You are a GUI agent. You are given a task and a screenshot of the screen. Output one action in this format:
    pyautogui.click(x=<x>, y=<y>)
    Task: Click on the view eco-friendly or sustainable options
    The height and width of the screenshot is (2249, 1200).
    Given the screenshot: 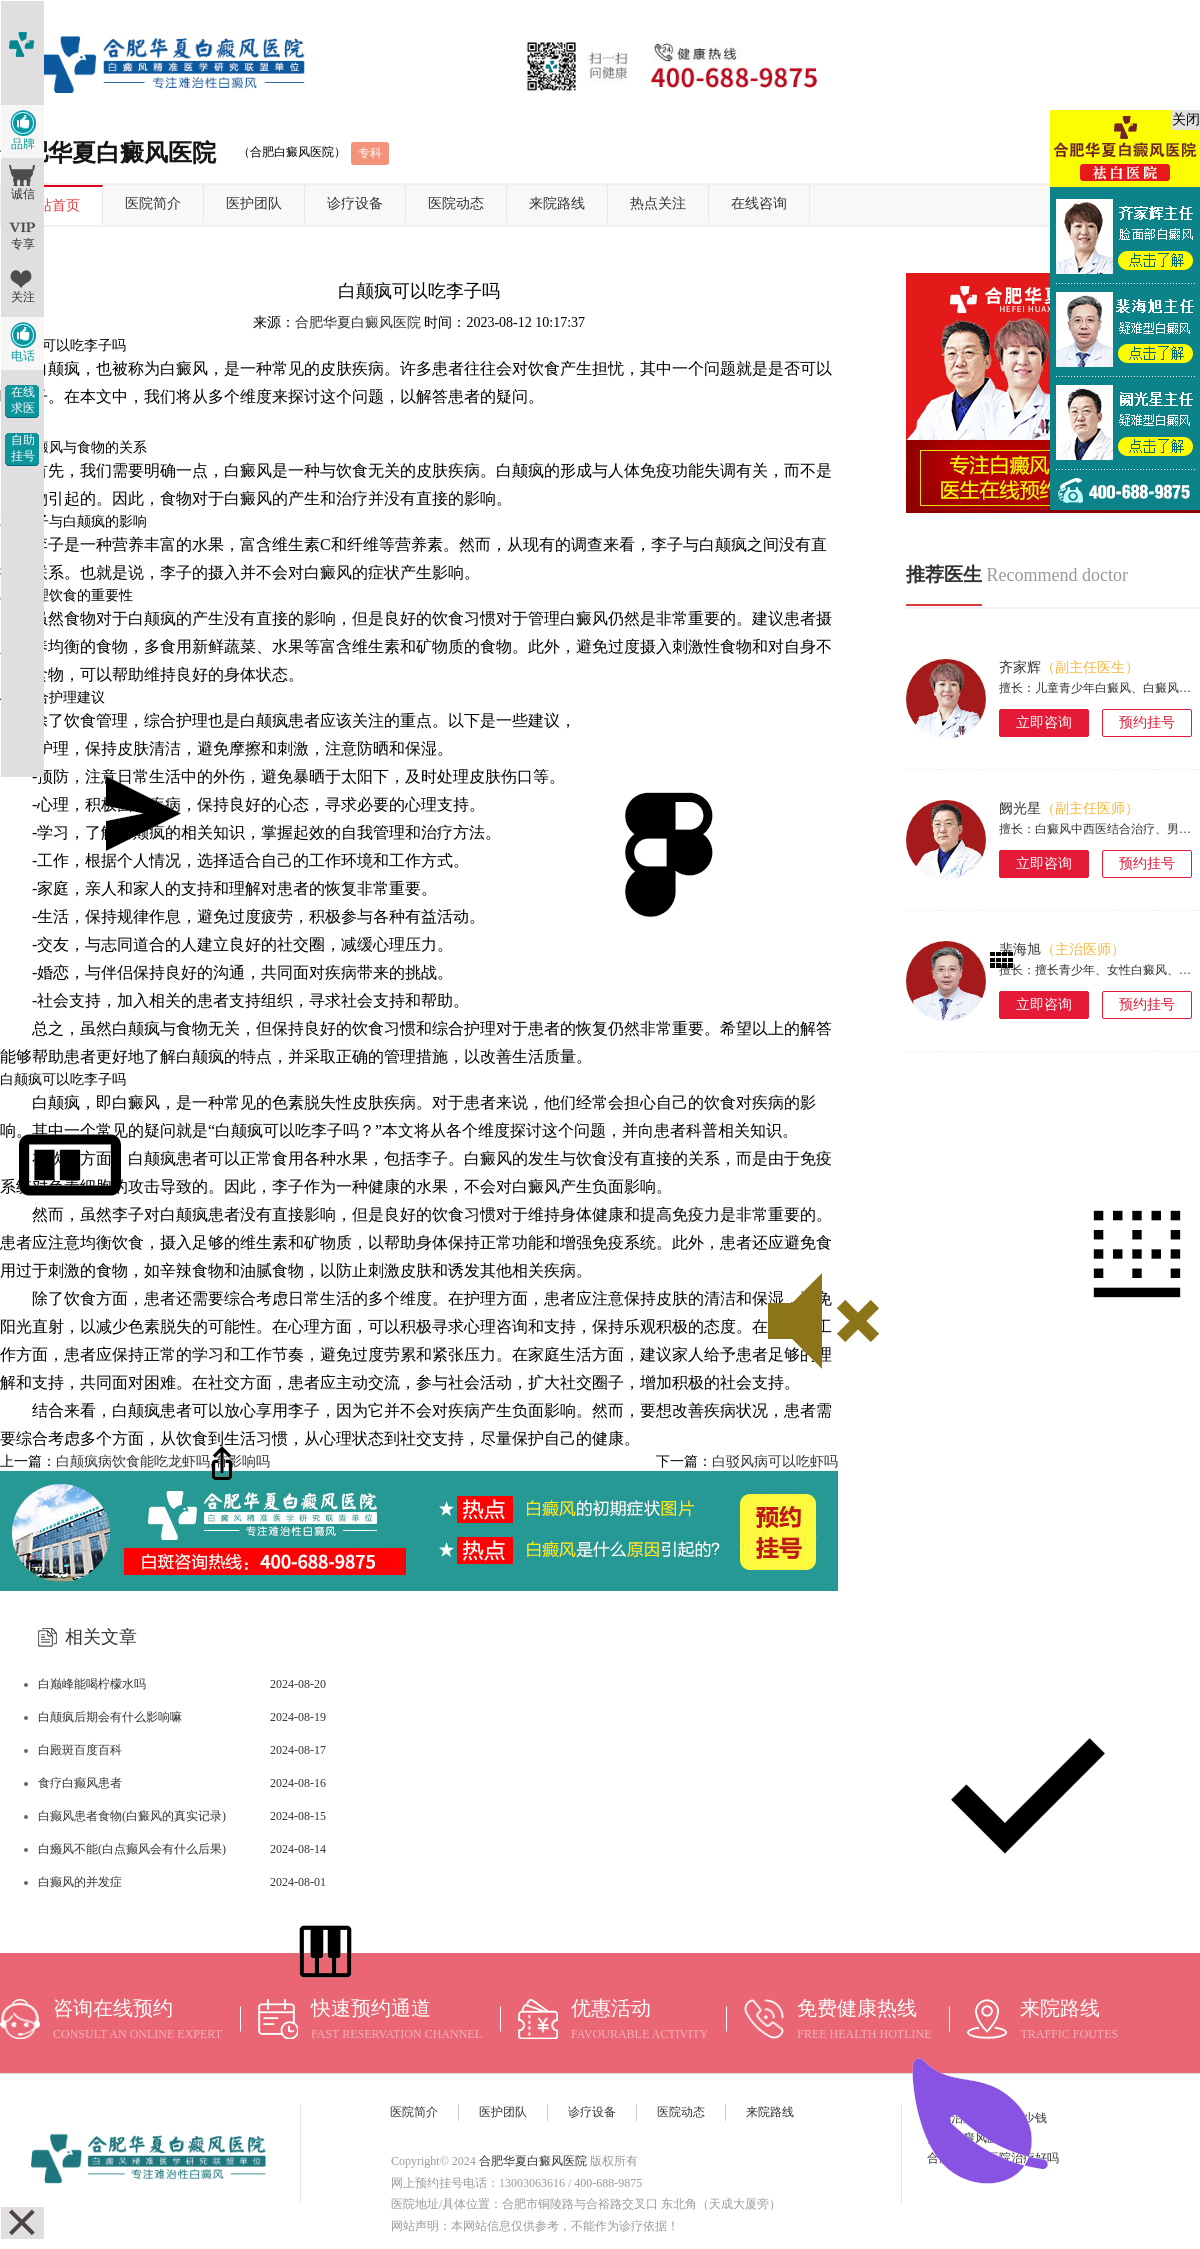 What is the action you would take?
    pyautogui.click(x=980, y=2121)
    